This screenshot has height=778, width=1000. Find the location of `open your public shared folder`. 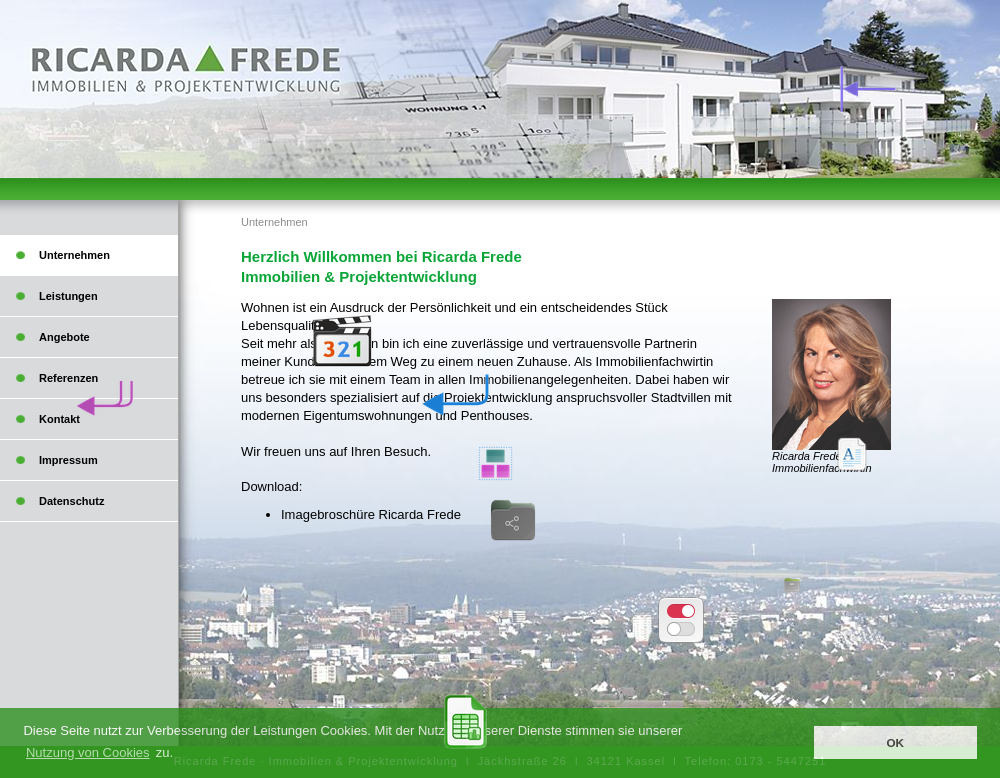

open your public shared folder is located at coordinates (513, 520).